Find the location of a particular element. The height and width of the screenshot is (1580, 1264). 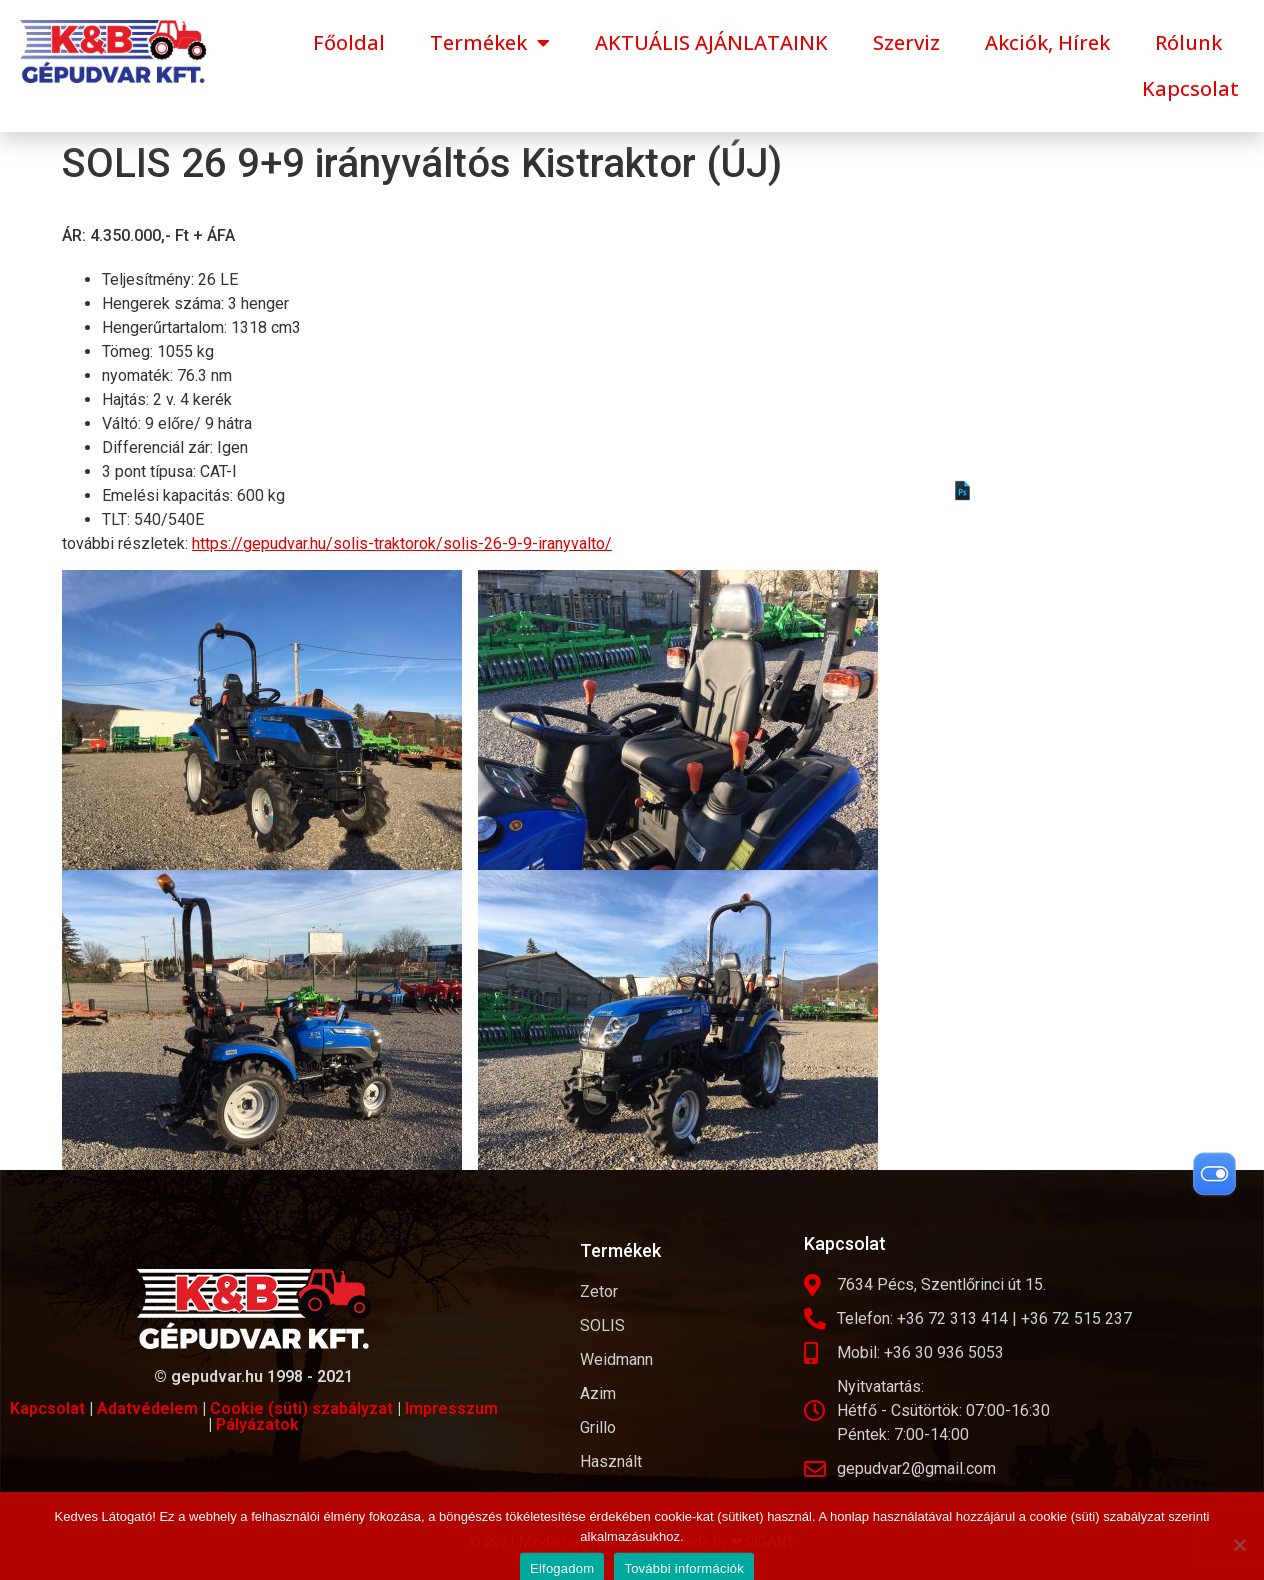

a photoshop document file is located at coordinates (962, 490).